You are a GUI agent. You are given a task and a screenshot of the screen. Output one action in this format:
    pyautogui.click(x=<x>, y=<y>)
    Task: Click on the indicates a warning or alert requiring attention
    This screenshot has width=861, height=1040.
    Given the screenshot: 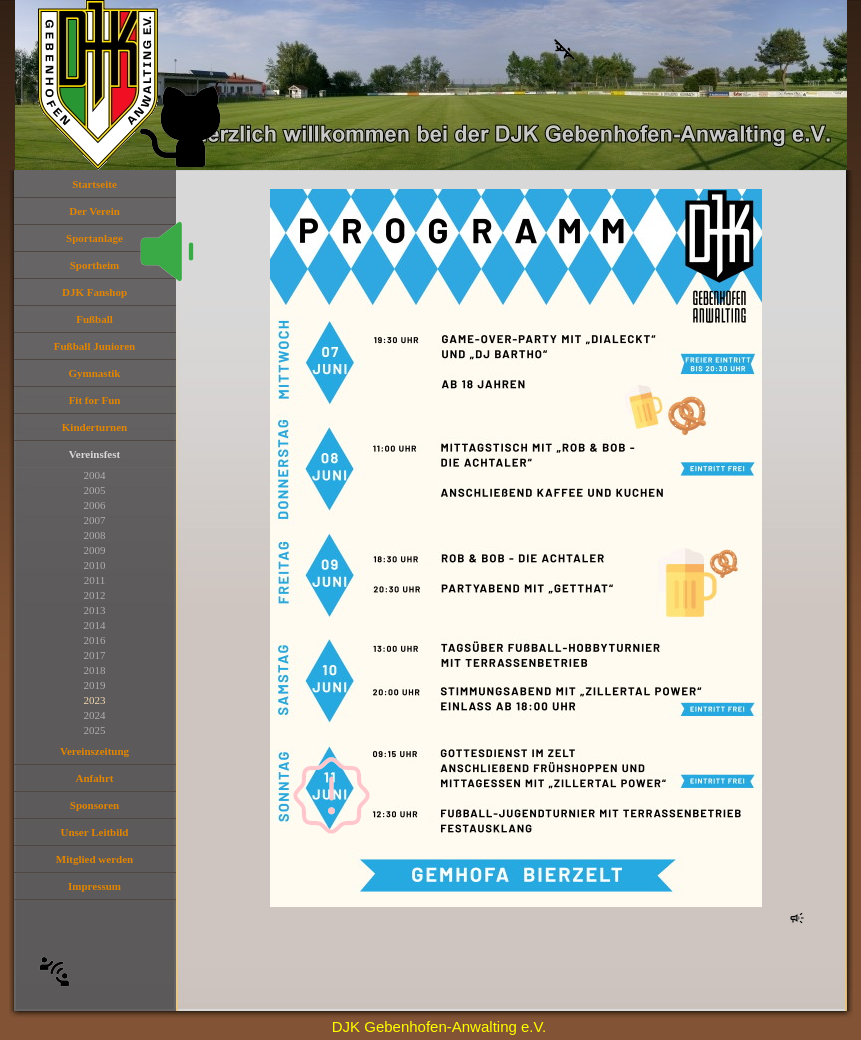 What is the action you would take?
    pyautogui.click(x=331, y=795)
    